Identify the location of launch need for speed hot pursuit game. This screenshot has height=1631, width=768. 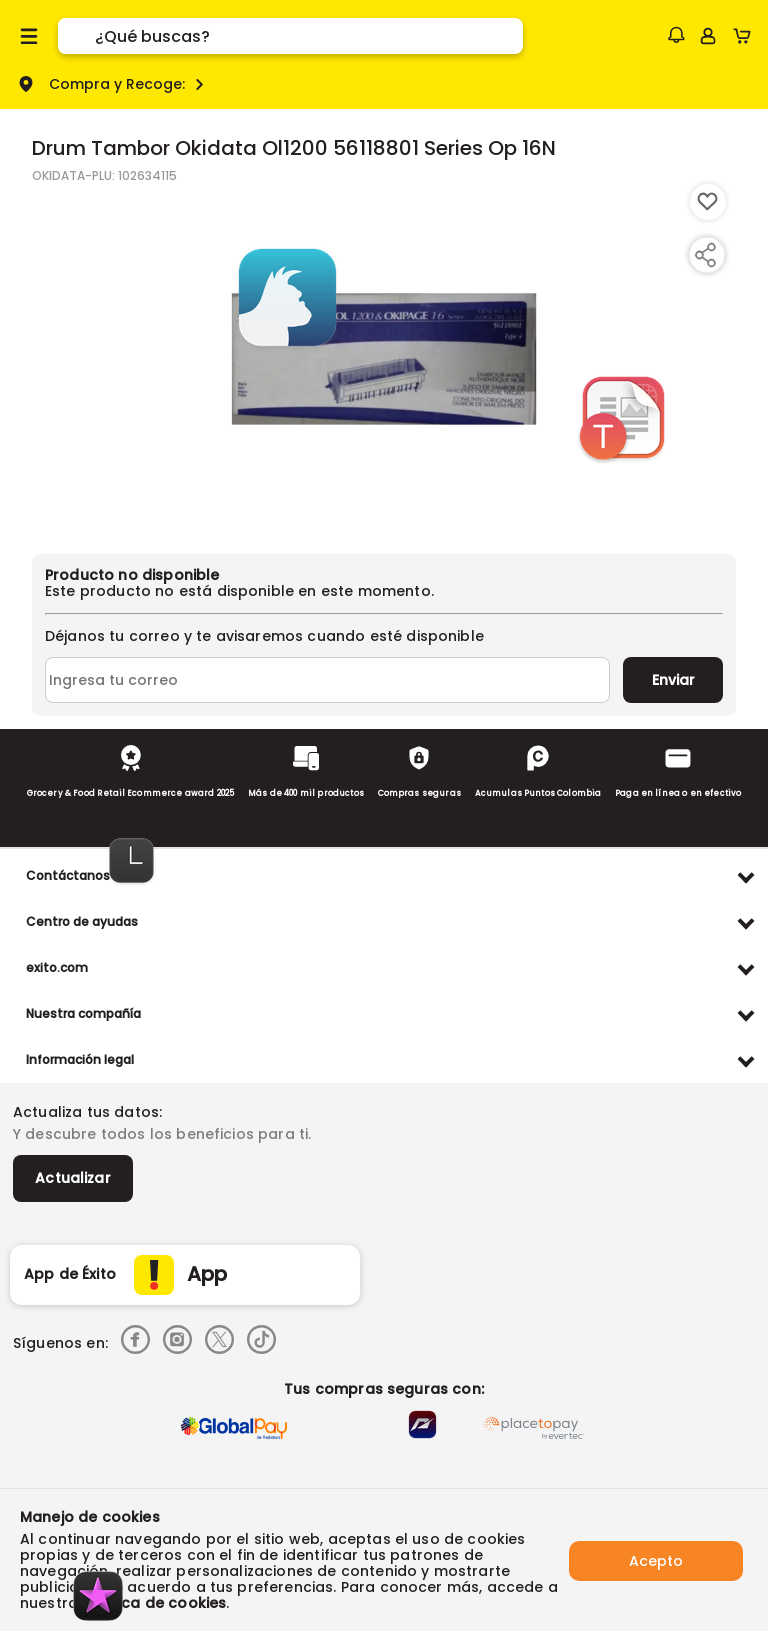
(422, 1424).